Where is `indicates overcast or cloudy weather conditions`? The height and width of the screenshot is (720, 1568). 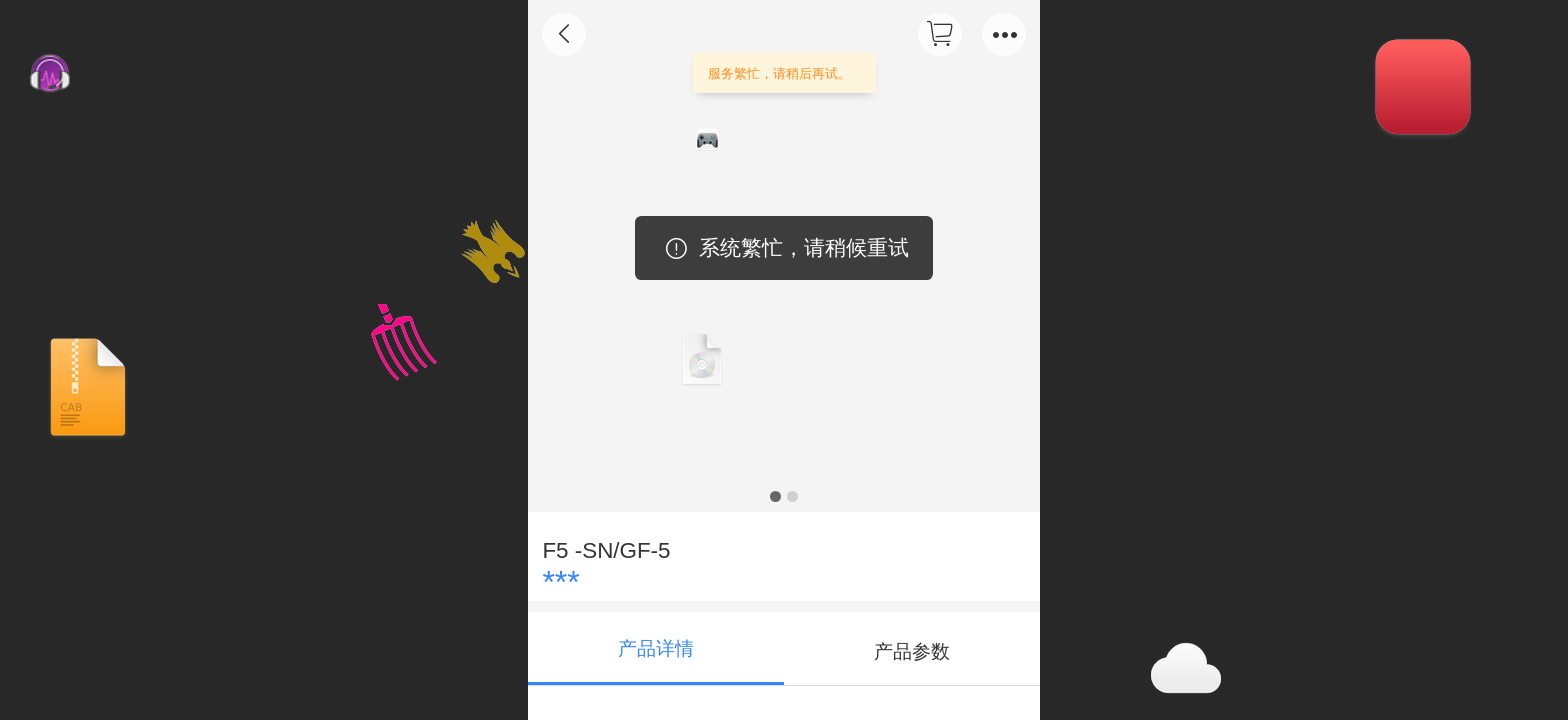
indicates overcast or cloudy weather conditions is located at coordinates (1186, 668).